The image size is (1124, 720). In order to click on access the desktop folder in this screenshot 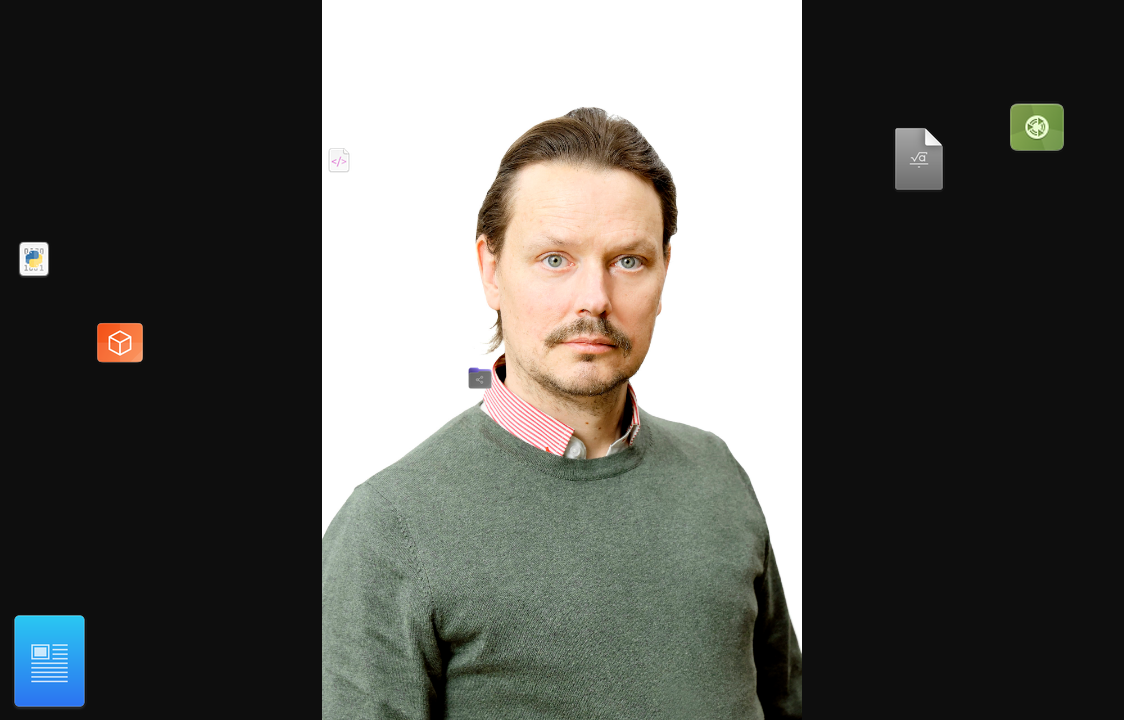, I will do `click(1037, 126)`.